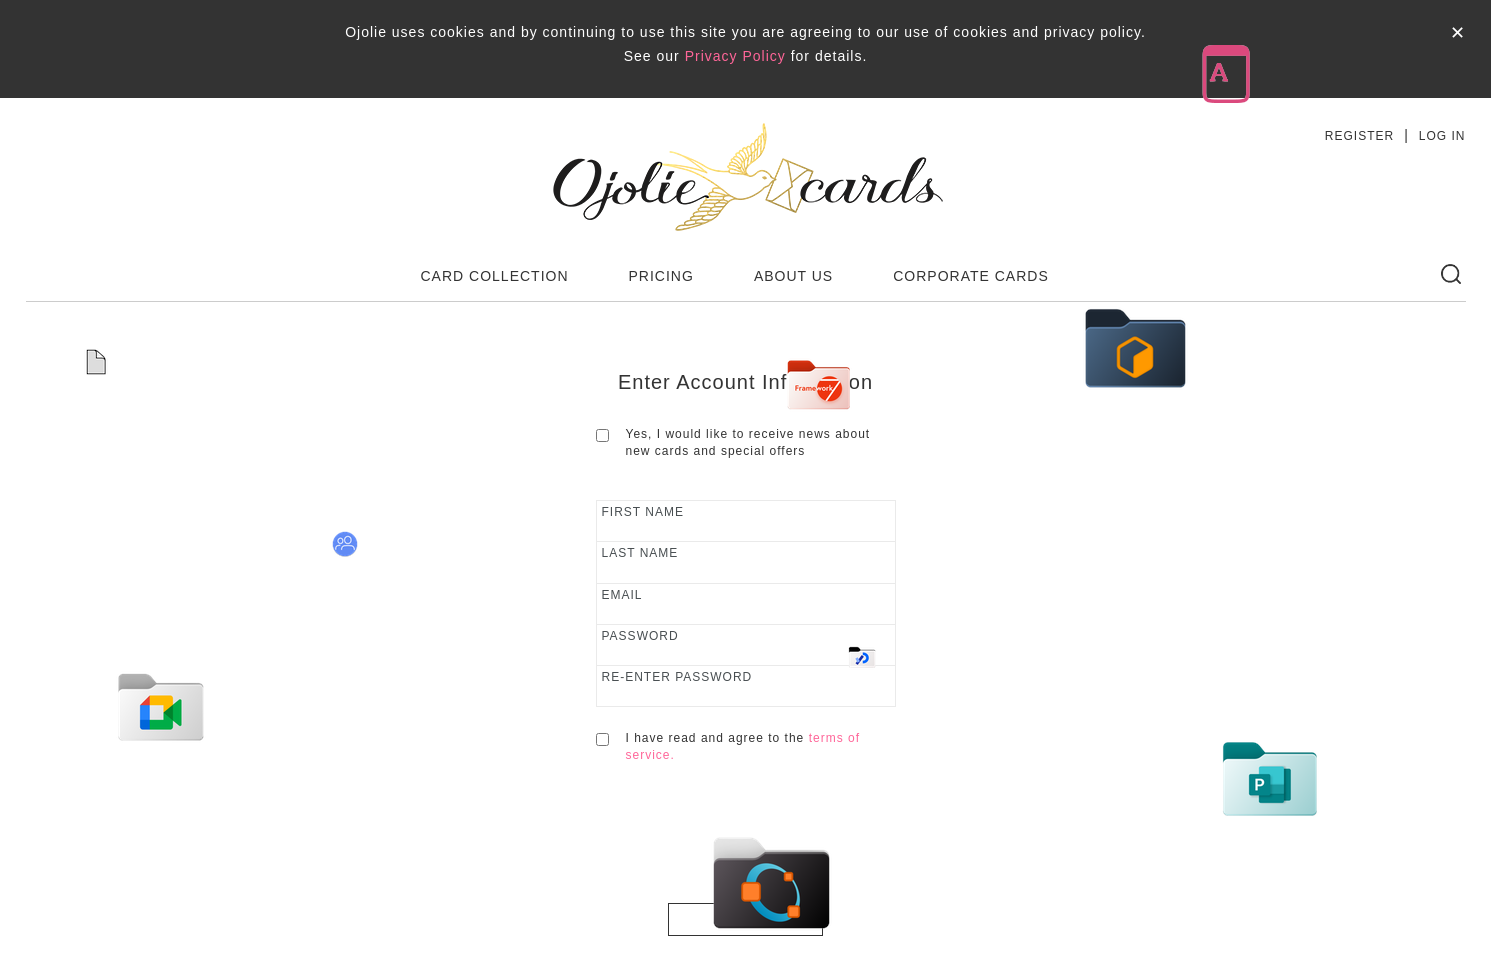  Describe the element at coordinates (818, 386) in the screenshot. I see `open framework7 project folder` at that location.